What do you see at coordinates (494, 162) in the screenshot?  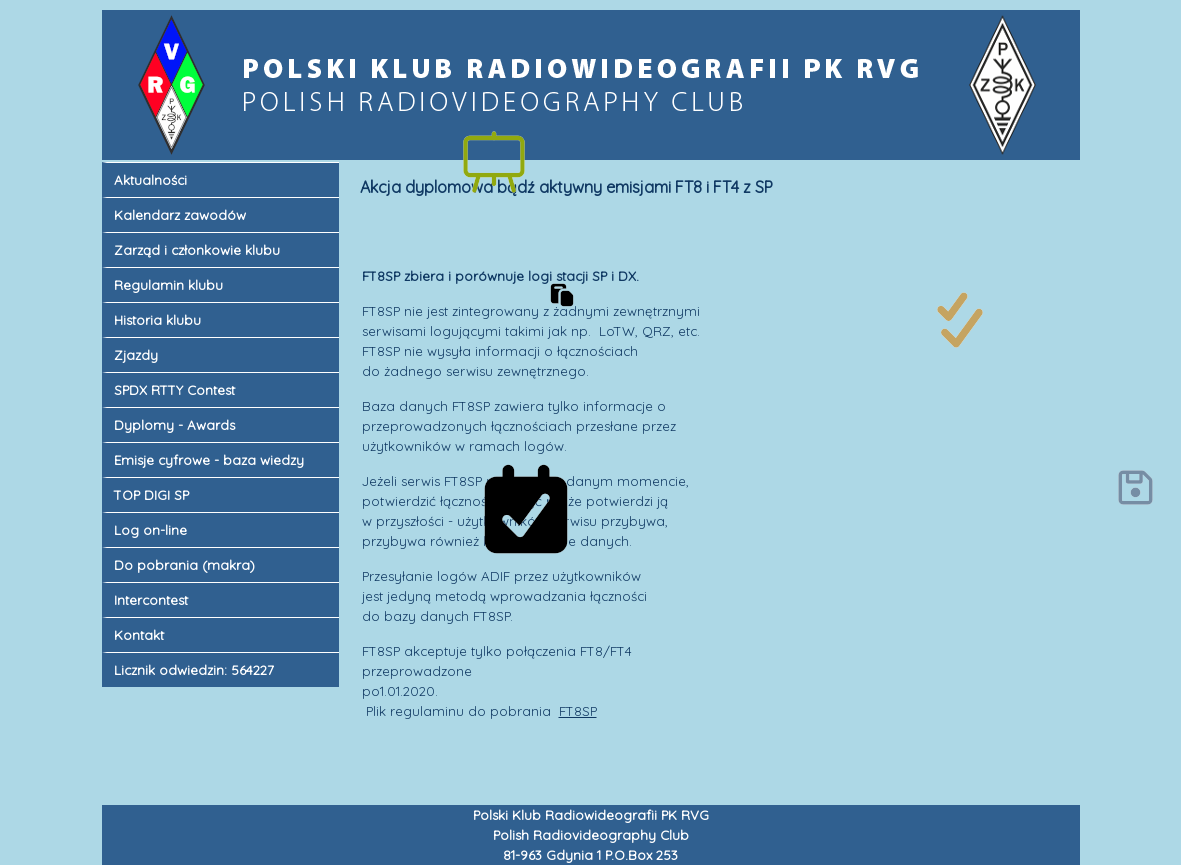 I see `open presentation or slideshow mode` at bounding box center [494, 162].